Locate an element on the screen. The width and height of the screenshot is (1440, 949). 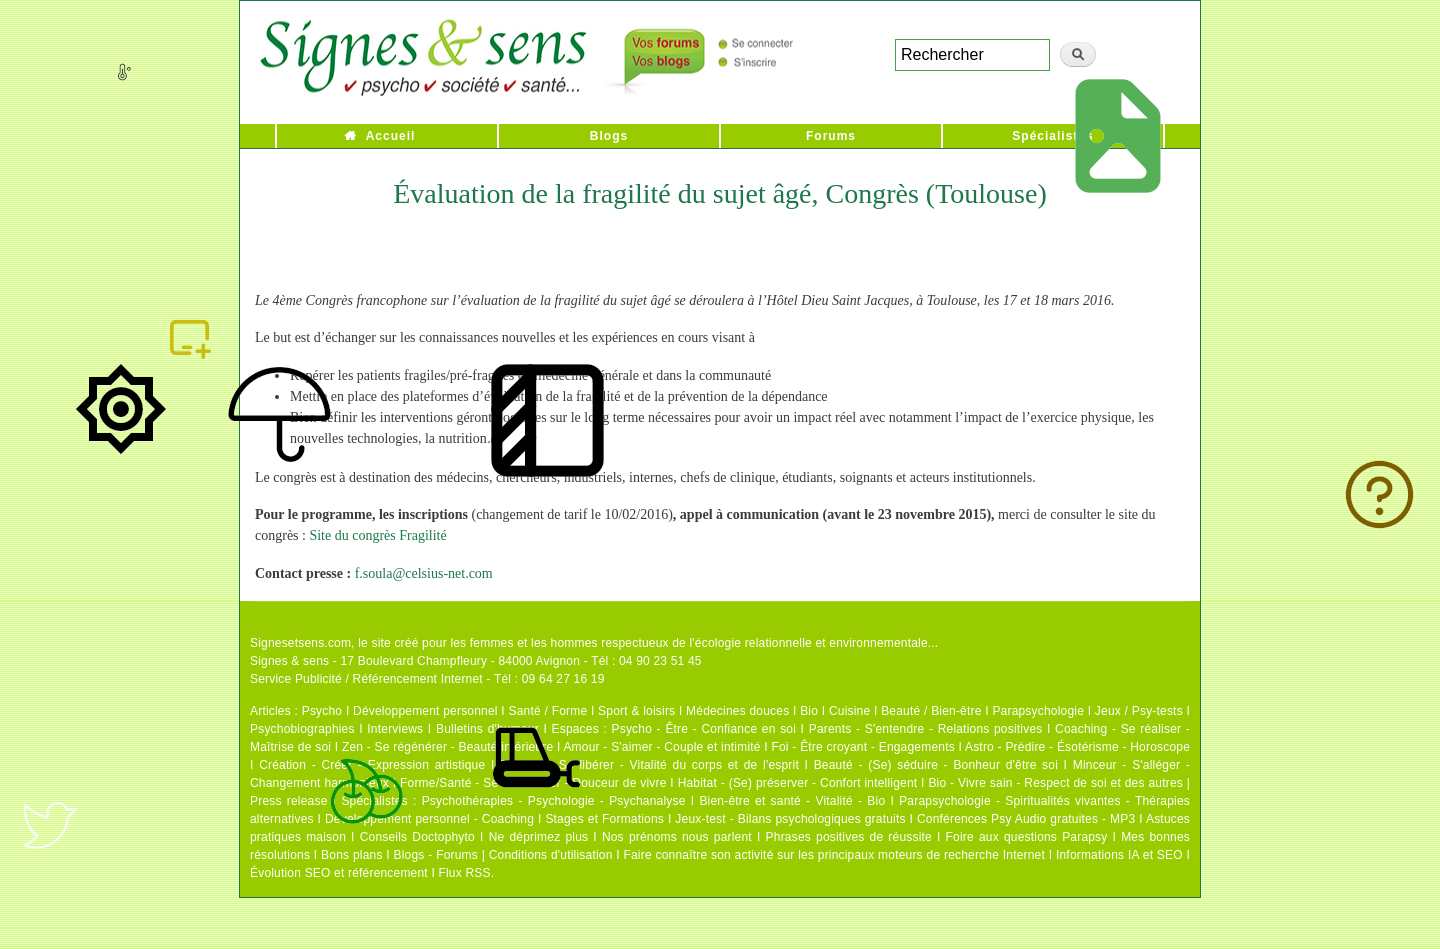
adjust screen brightness is located at coordinates (121, 409).